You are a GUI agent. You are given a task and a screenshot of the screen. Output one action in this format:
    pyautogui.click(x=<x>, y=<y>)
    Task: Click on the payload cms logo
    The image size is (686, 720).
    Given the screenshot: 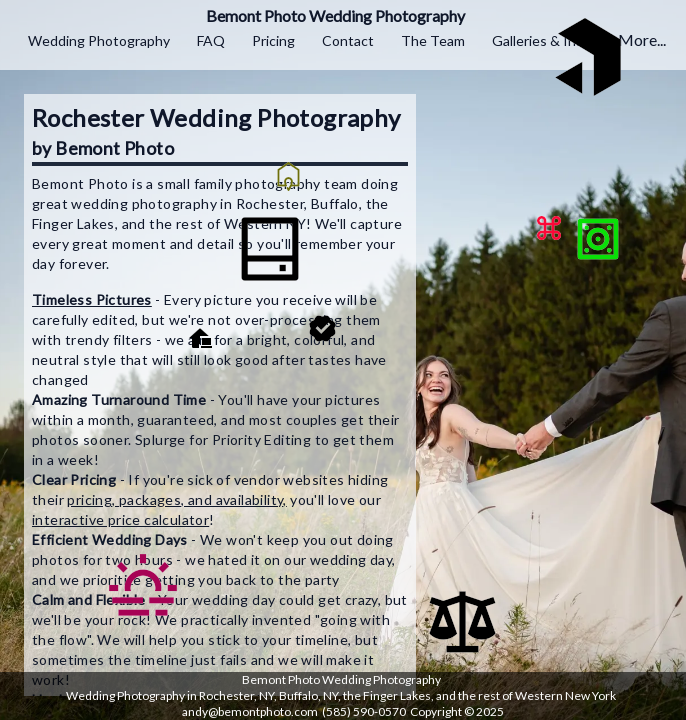 What is the action you would take?
    pyautogui.click(x=588, y=57)
    